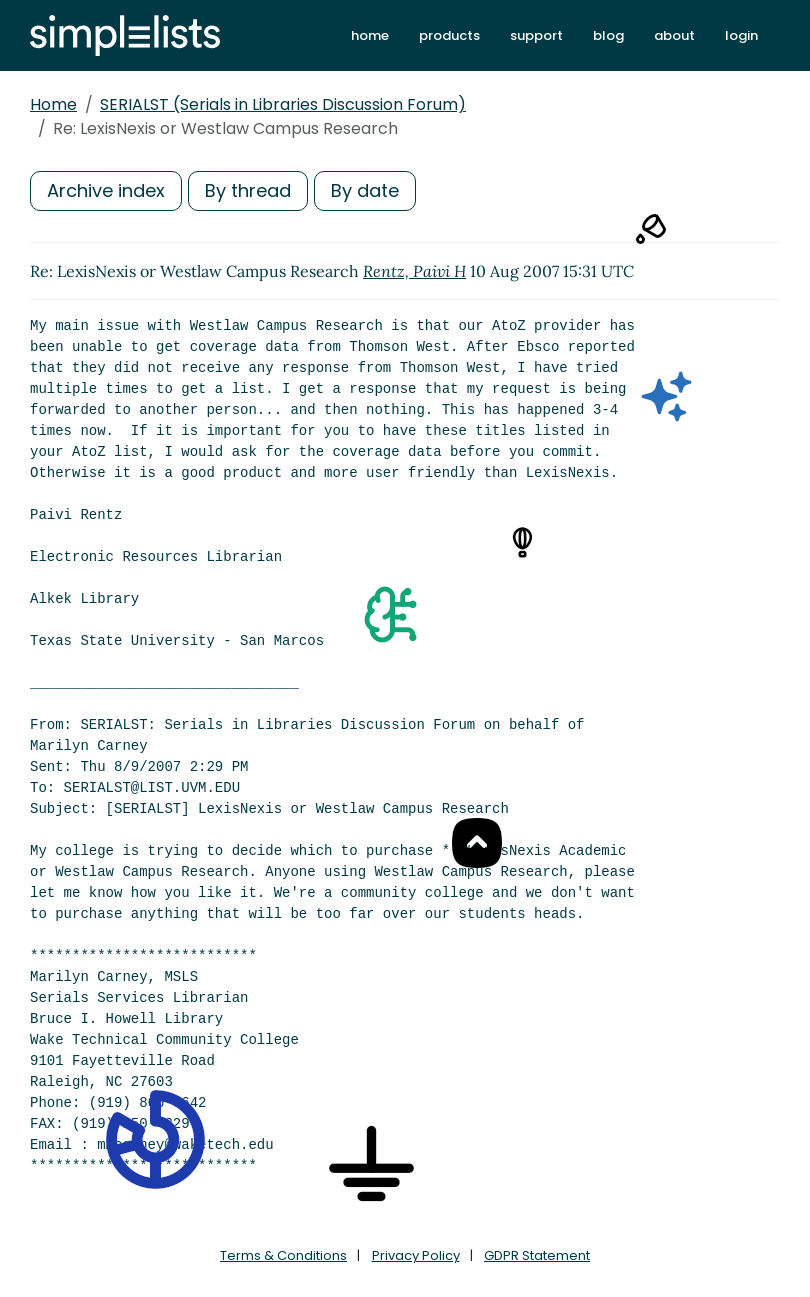 Image resolution: width=810 pixels, height=1297 pixels. What do you see at coordinates (155, 1139) in the screenshot?
I see `view analytics or statistics breakdown` at bounding box center [155, 1139].